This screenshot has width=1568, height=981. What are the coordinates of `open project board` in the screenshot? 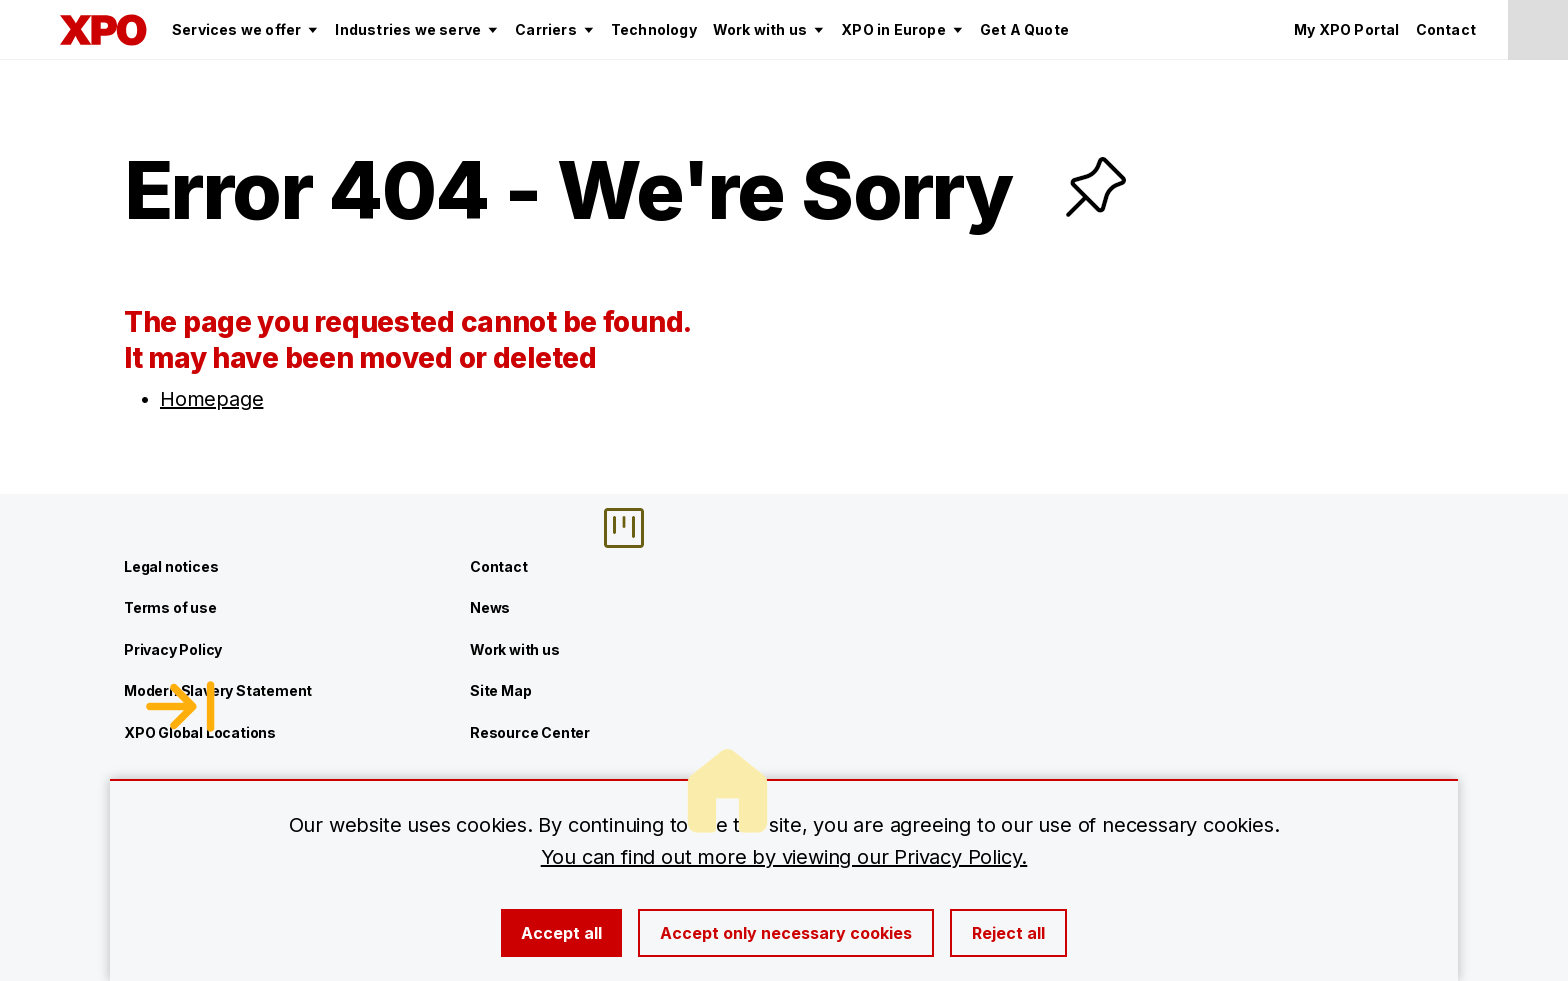 It's located at (624, 528).